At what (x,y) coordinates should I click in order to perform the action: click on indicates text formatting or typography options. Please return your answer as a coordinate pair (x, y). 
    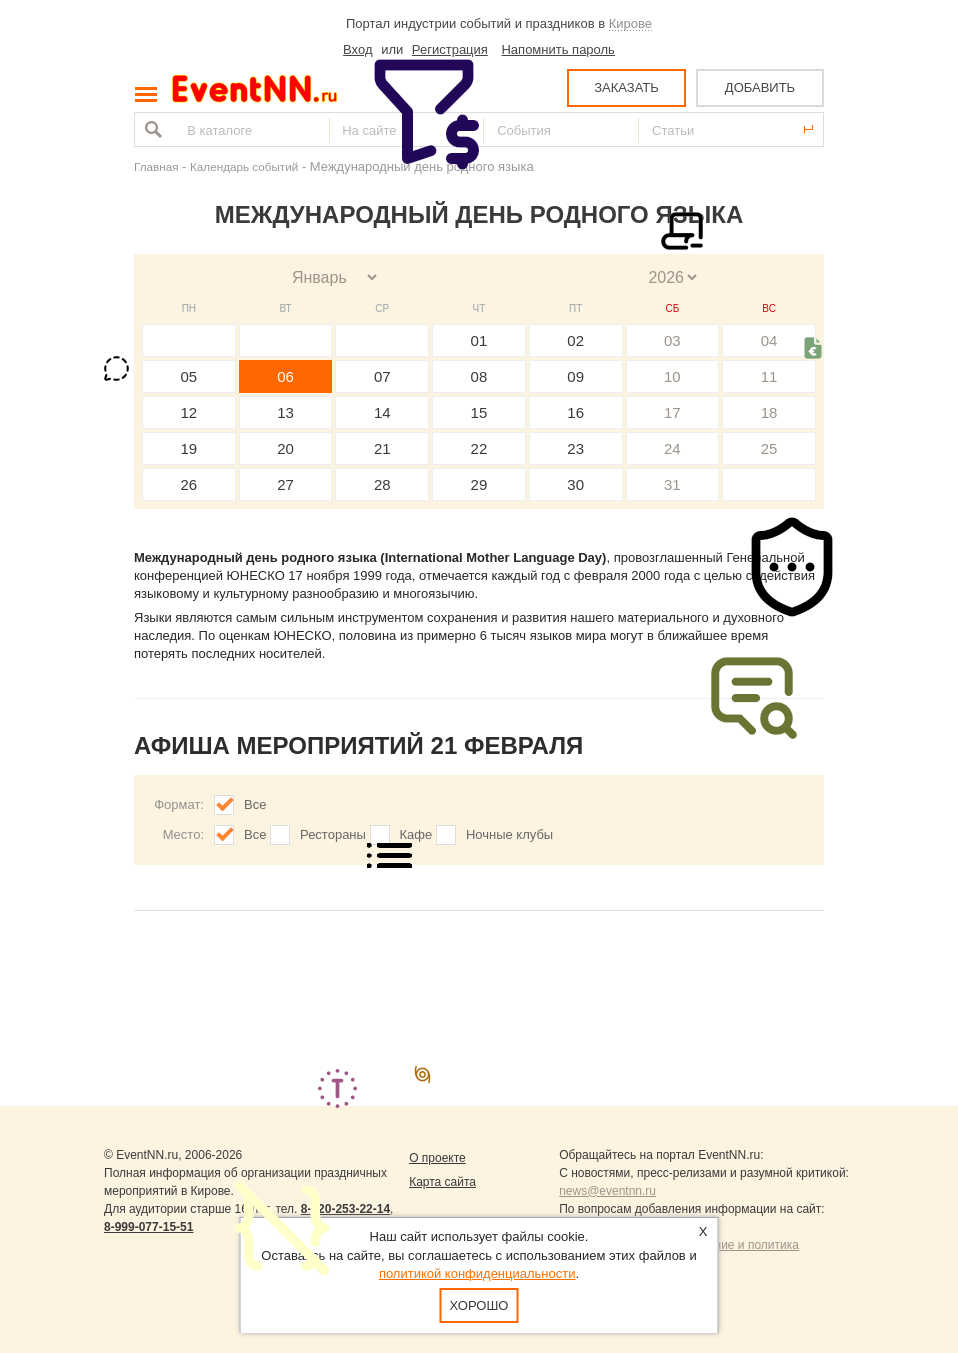
    Looking at the image, I should click on (337, 1088).